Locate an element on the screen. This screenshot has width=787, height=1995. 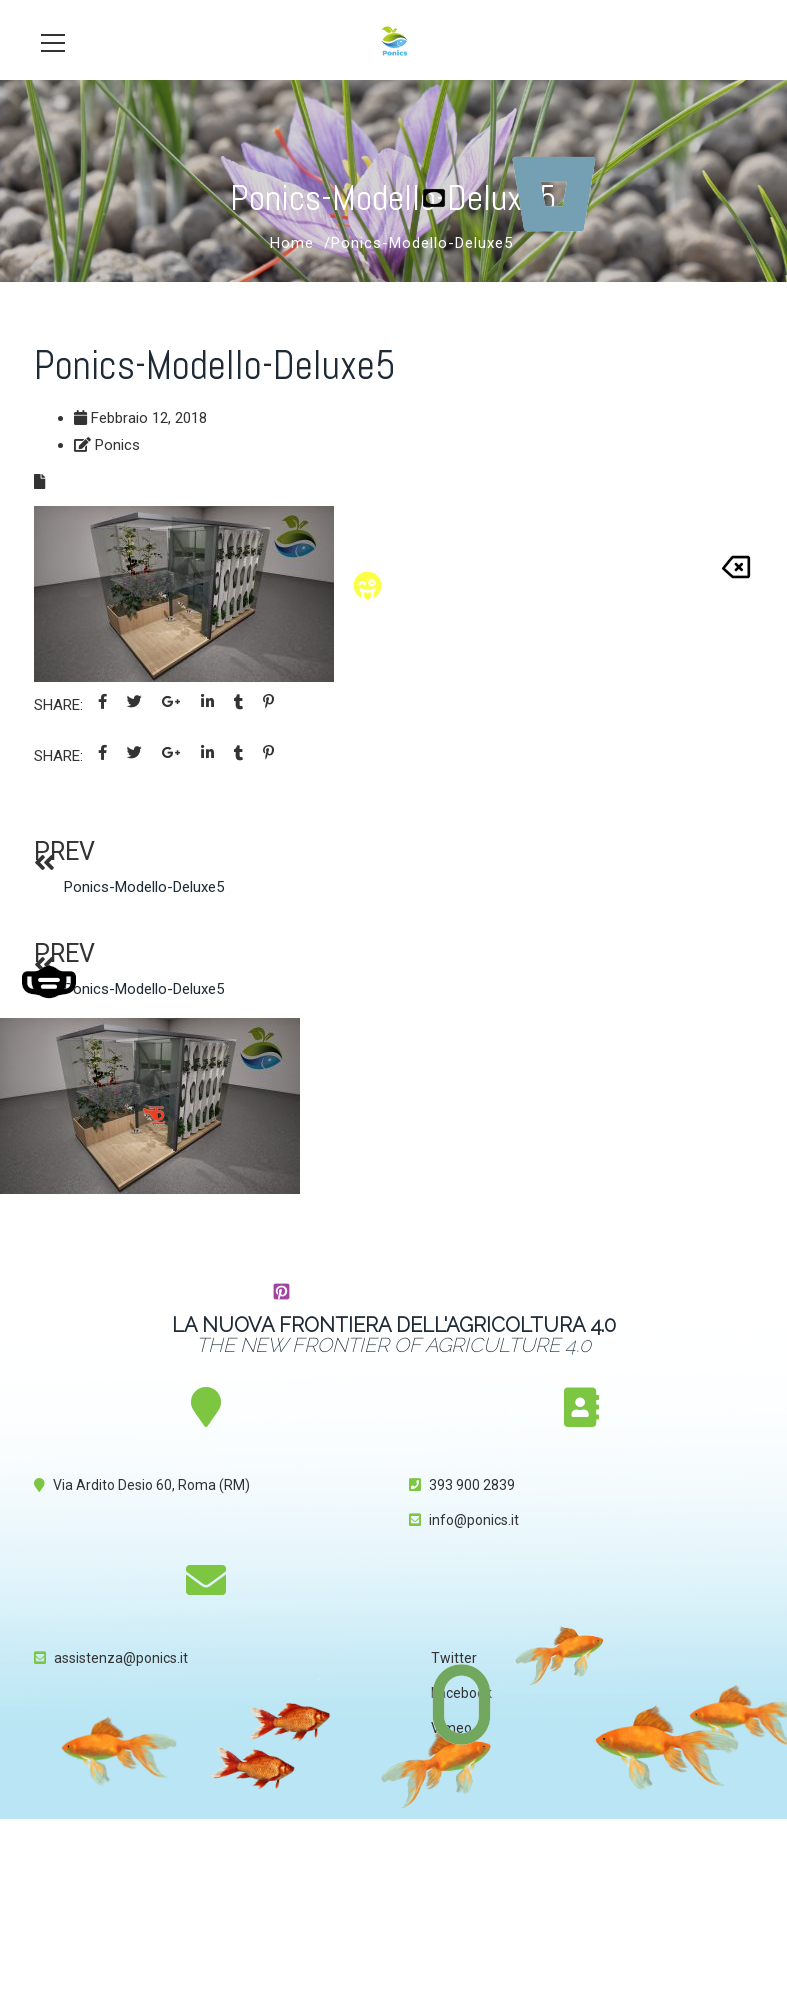
indicates zero items or empty count is located at coordinates (461, 1704).